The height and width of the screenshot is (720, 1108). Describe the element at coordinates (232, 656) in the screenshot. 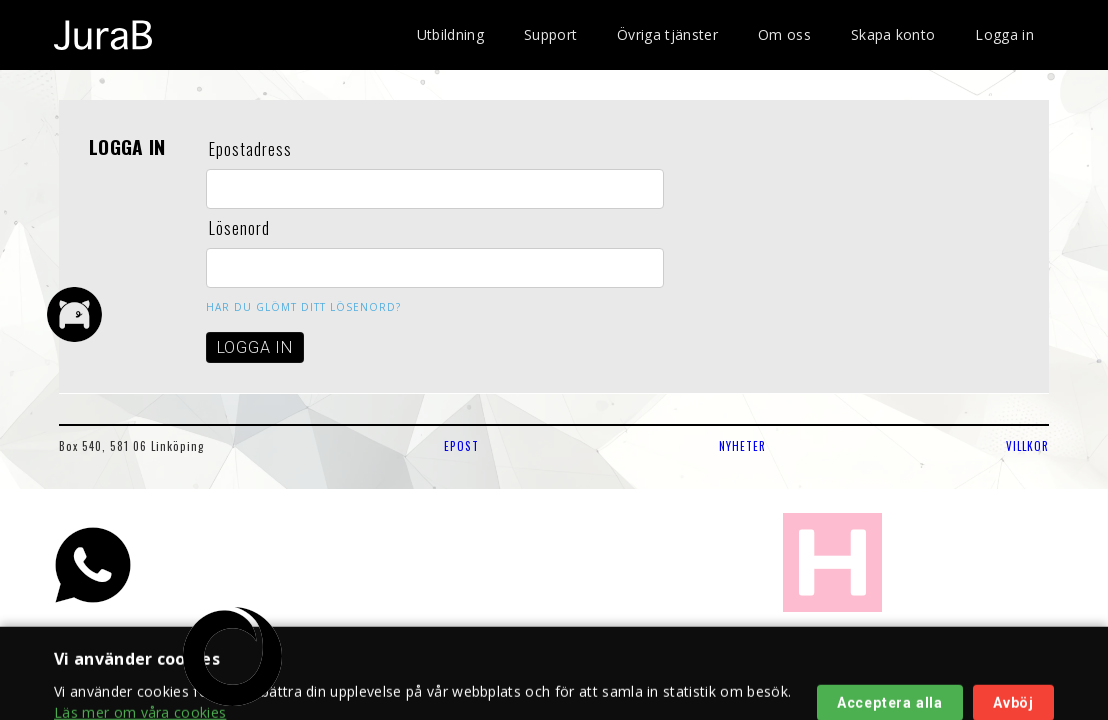

I see `singlestore database service` at that location.